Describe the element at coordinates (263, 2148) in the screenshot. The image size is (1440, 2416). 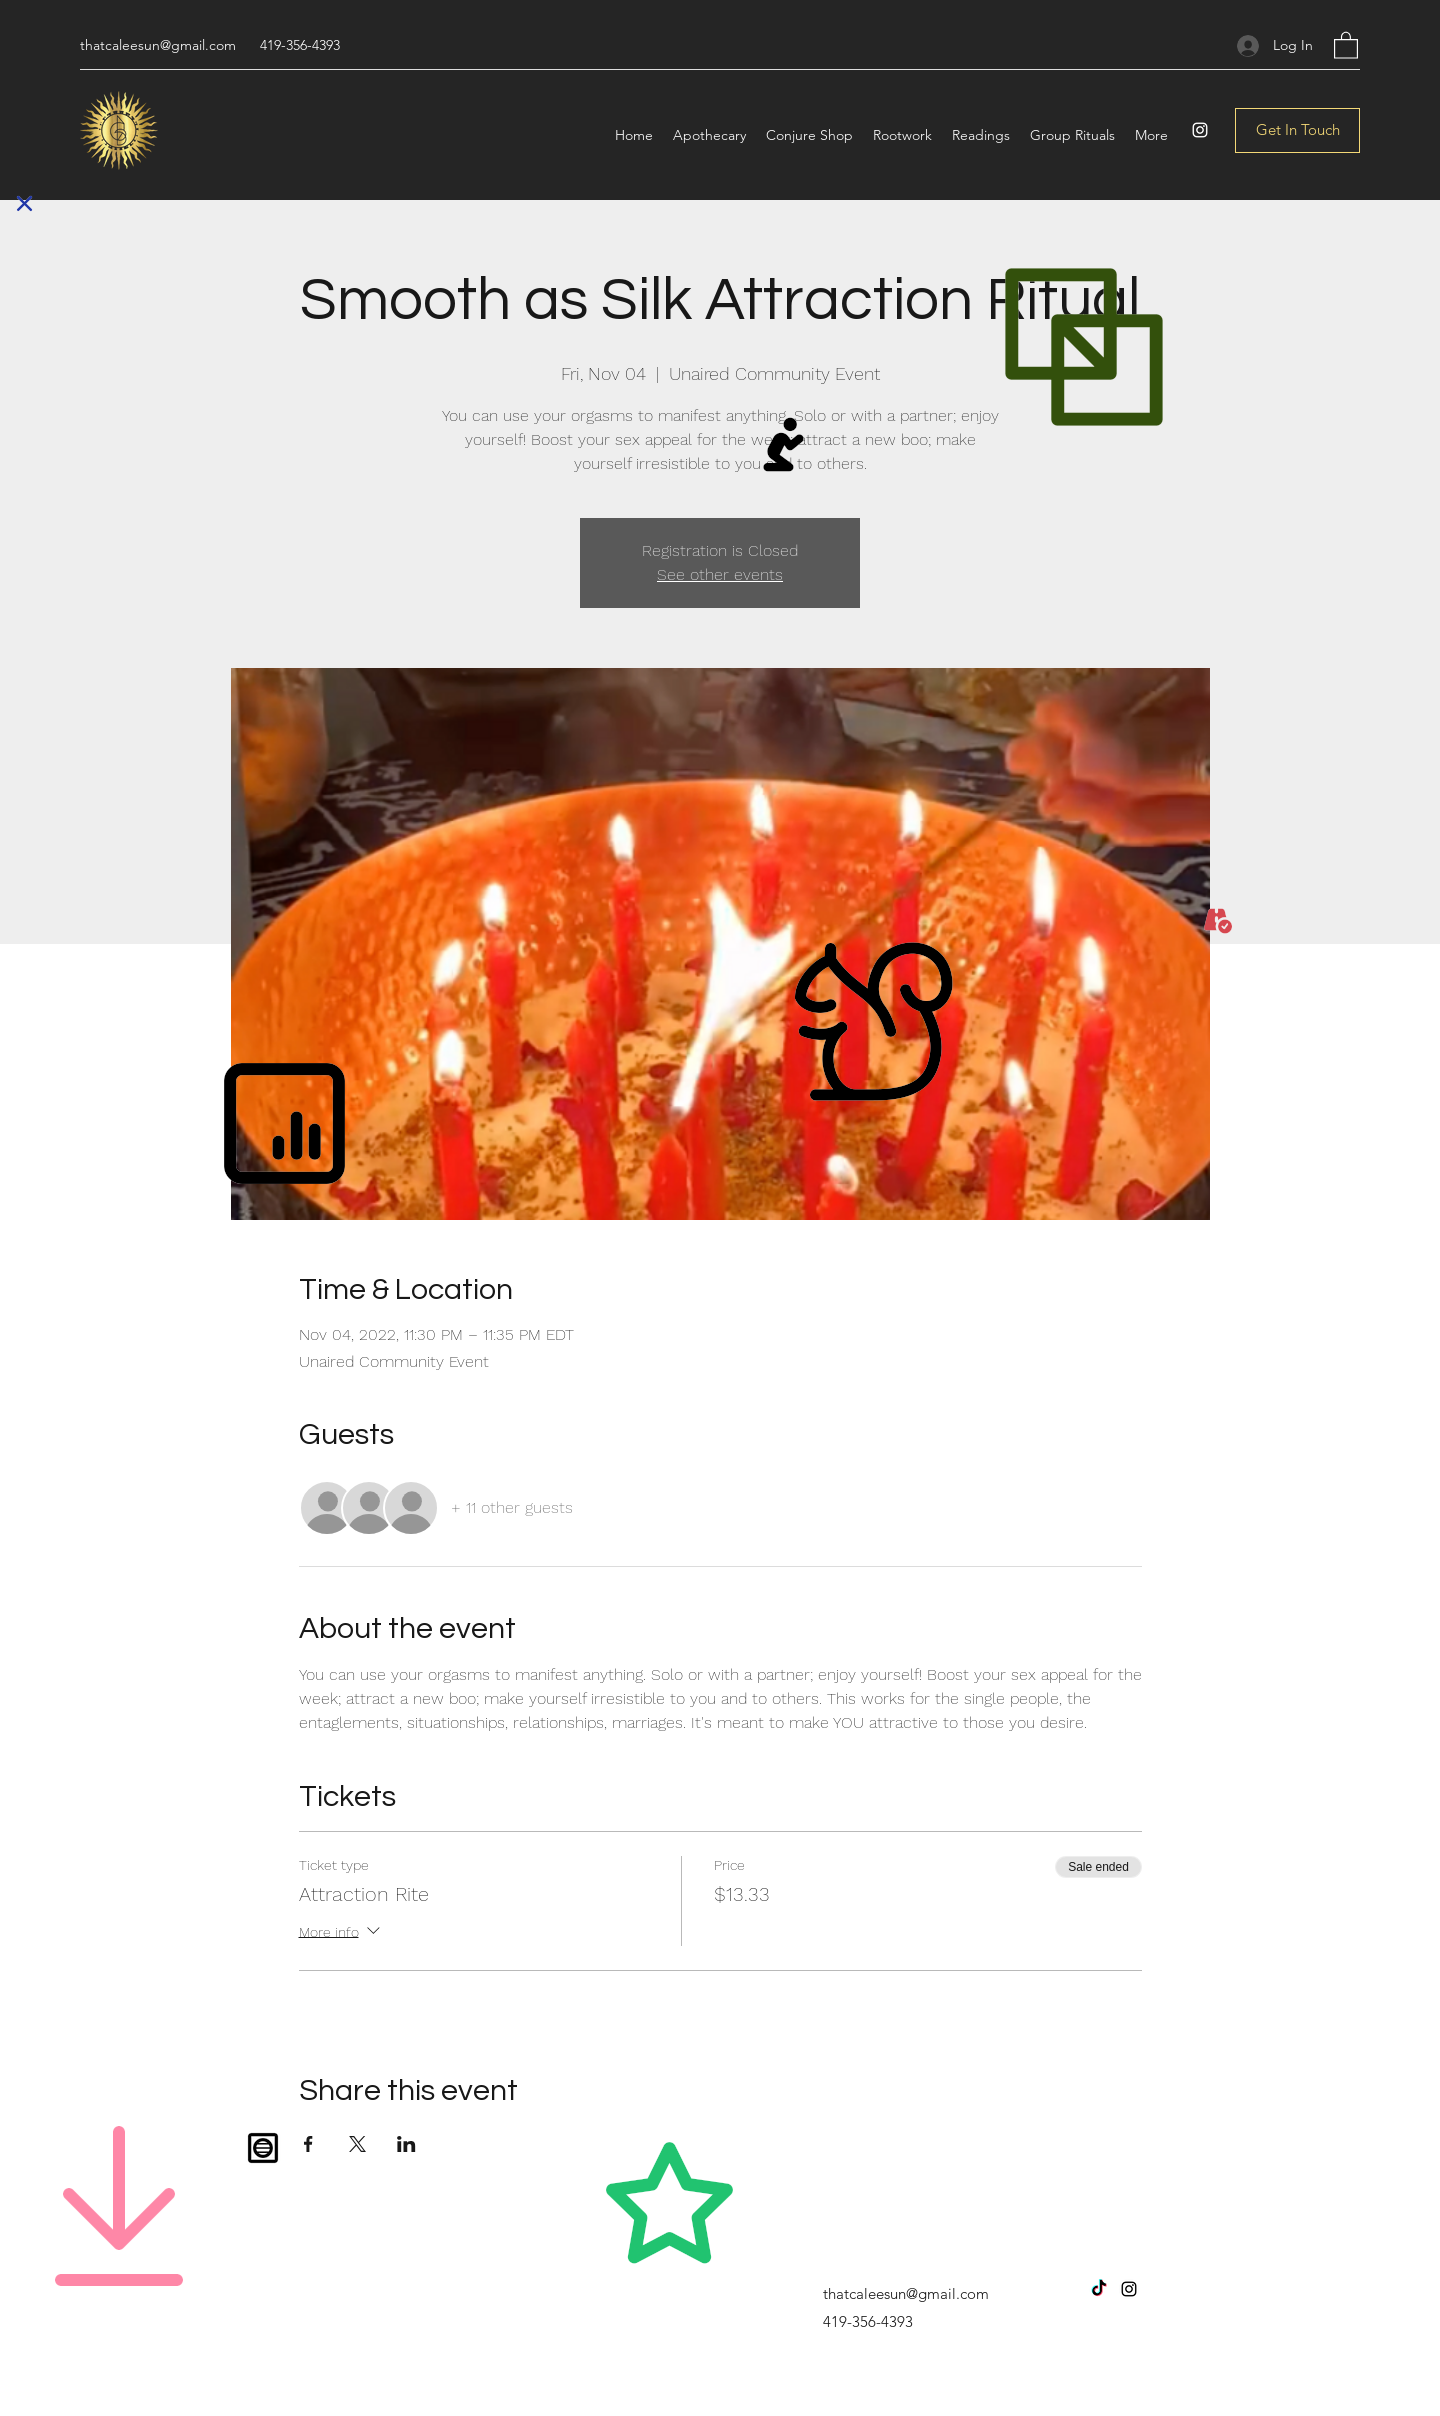
I see `access heating and cooling controls` at that location.